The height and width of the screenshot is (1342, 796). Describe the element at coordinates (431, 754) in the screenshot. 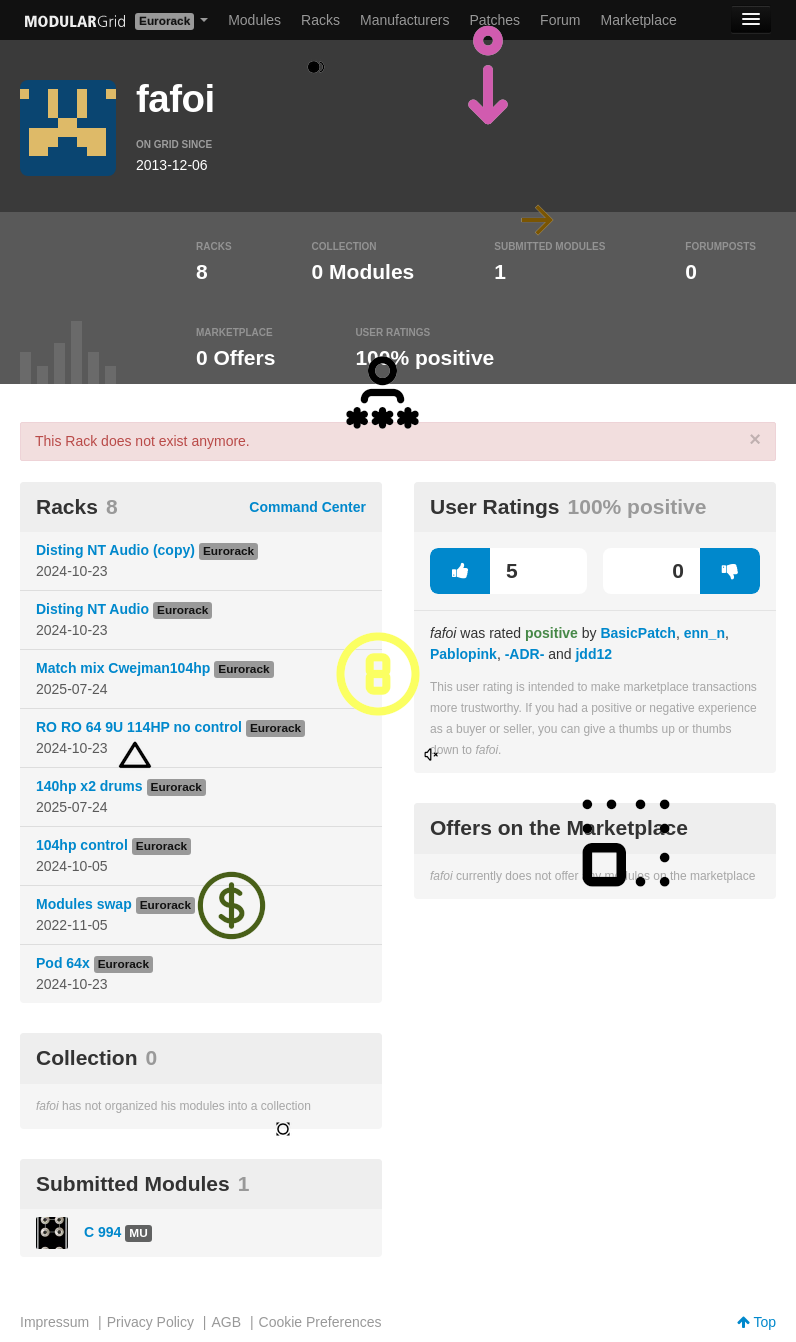

I see `mute audio or sound` at that location.